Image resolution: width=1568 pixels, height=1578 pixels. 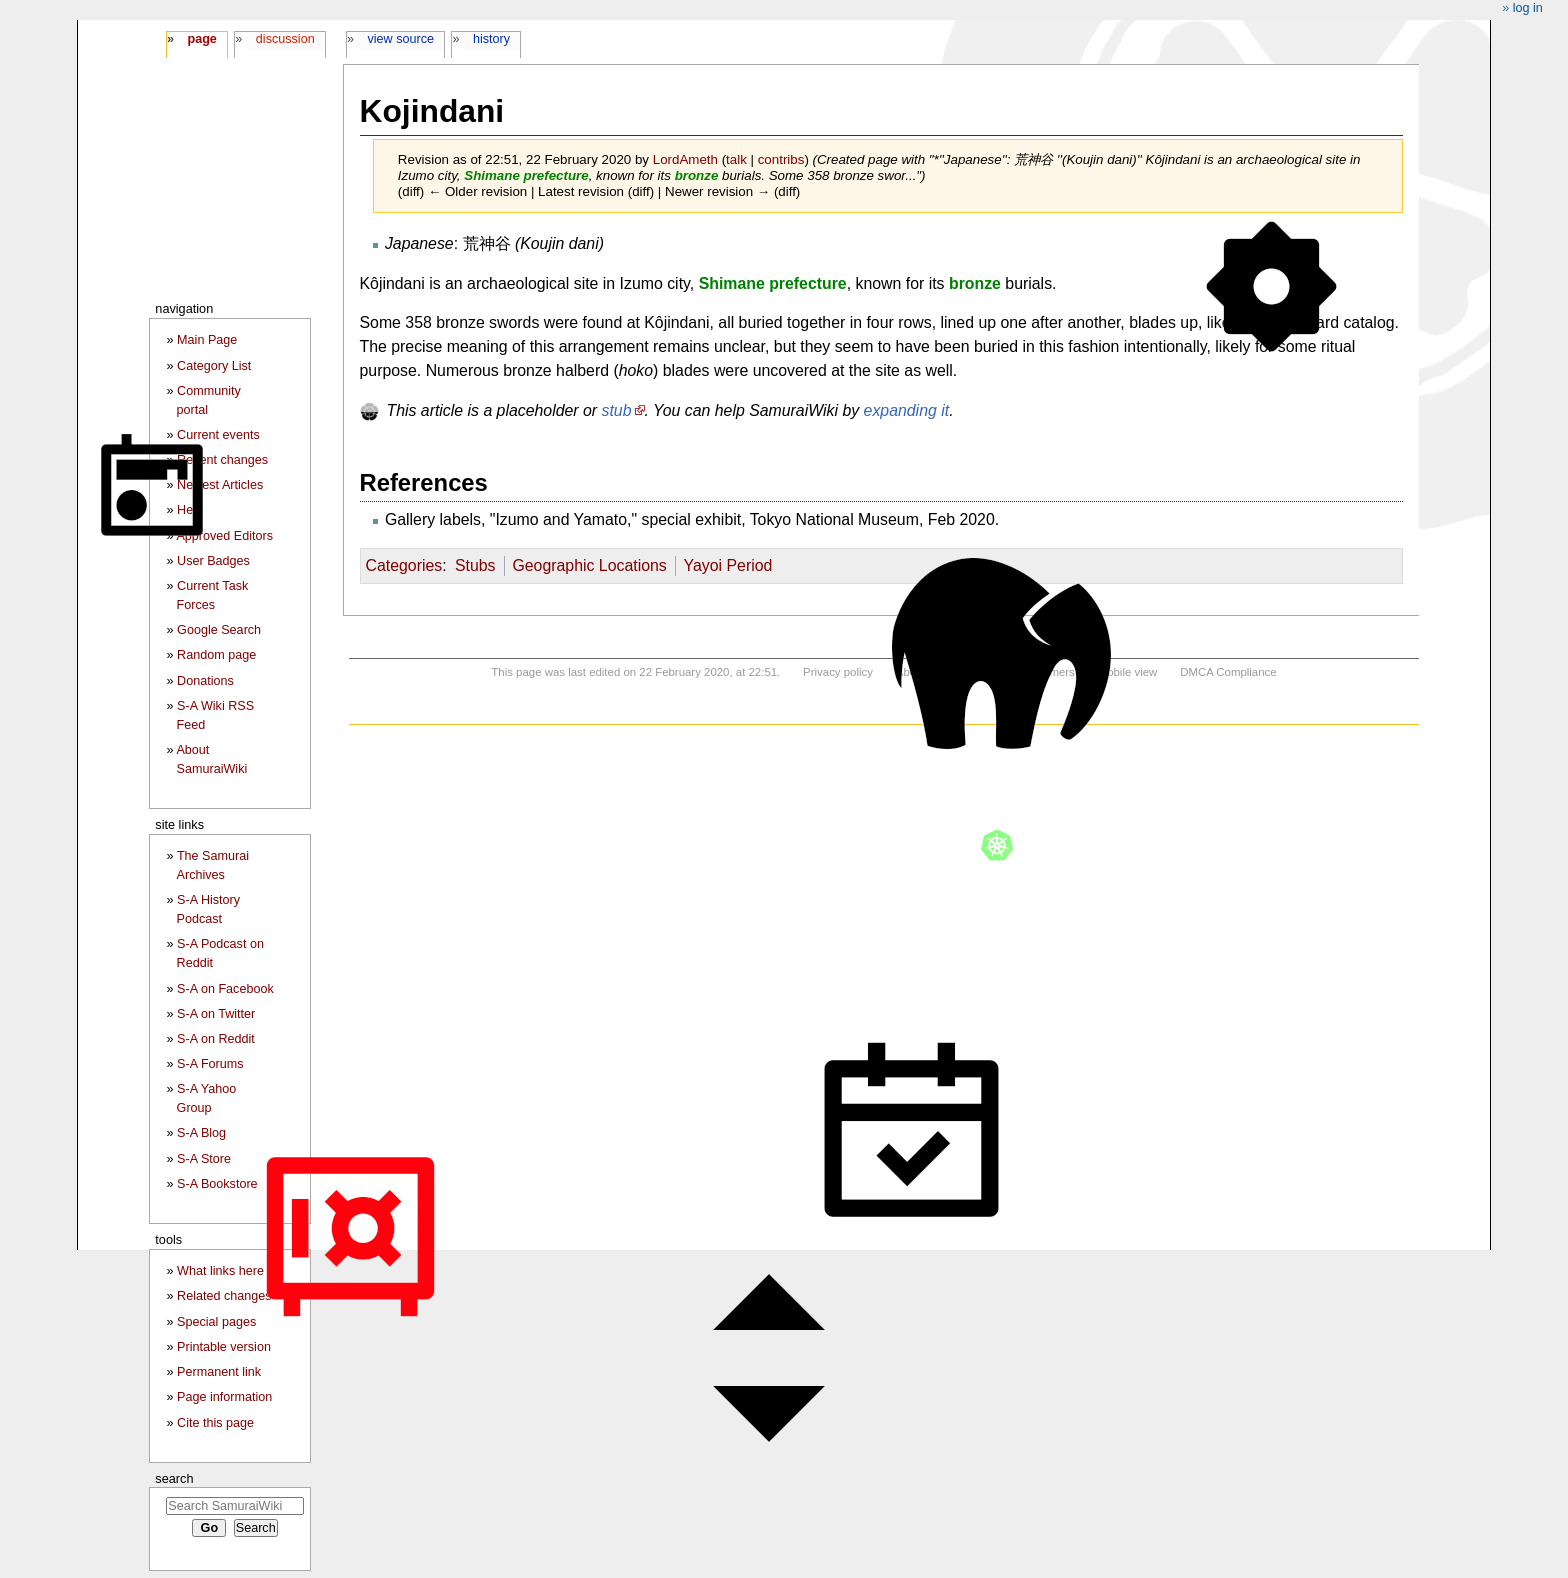 What do you see at coordinates (1001, 653) in the screenshot?
I see `launch MAMP local server application` at bounding box center [1001, 653].